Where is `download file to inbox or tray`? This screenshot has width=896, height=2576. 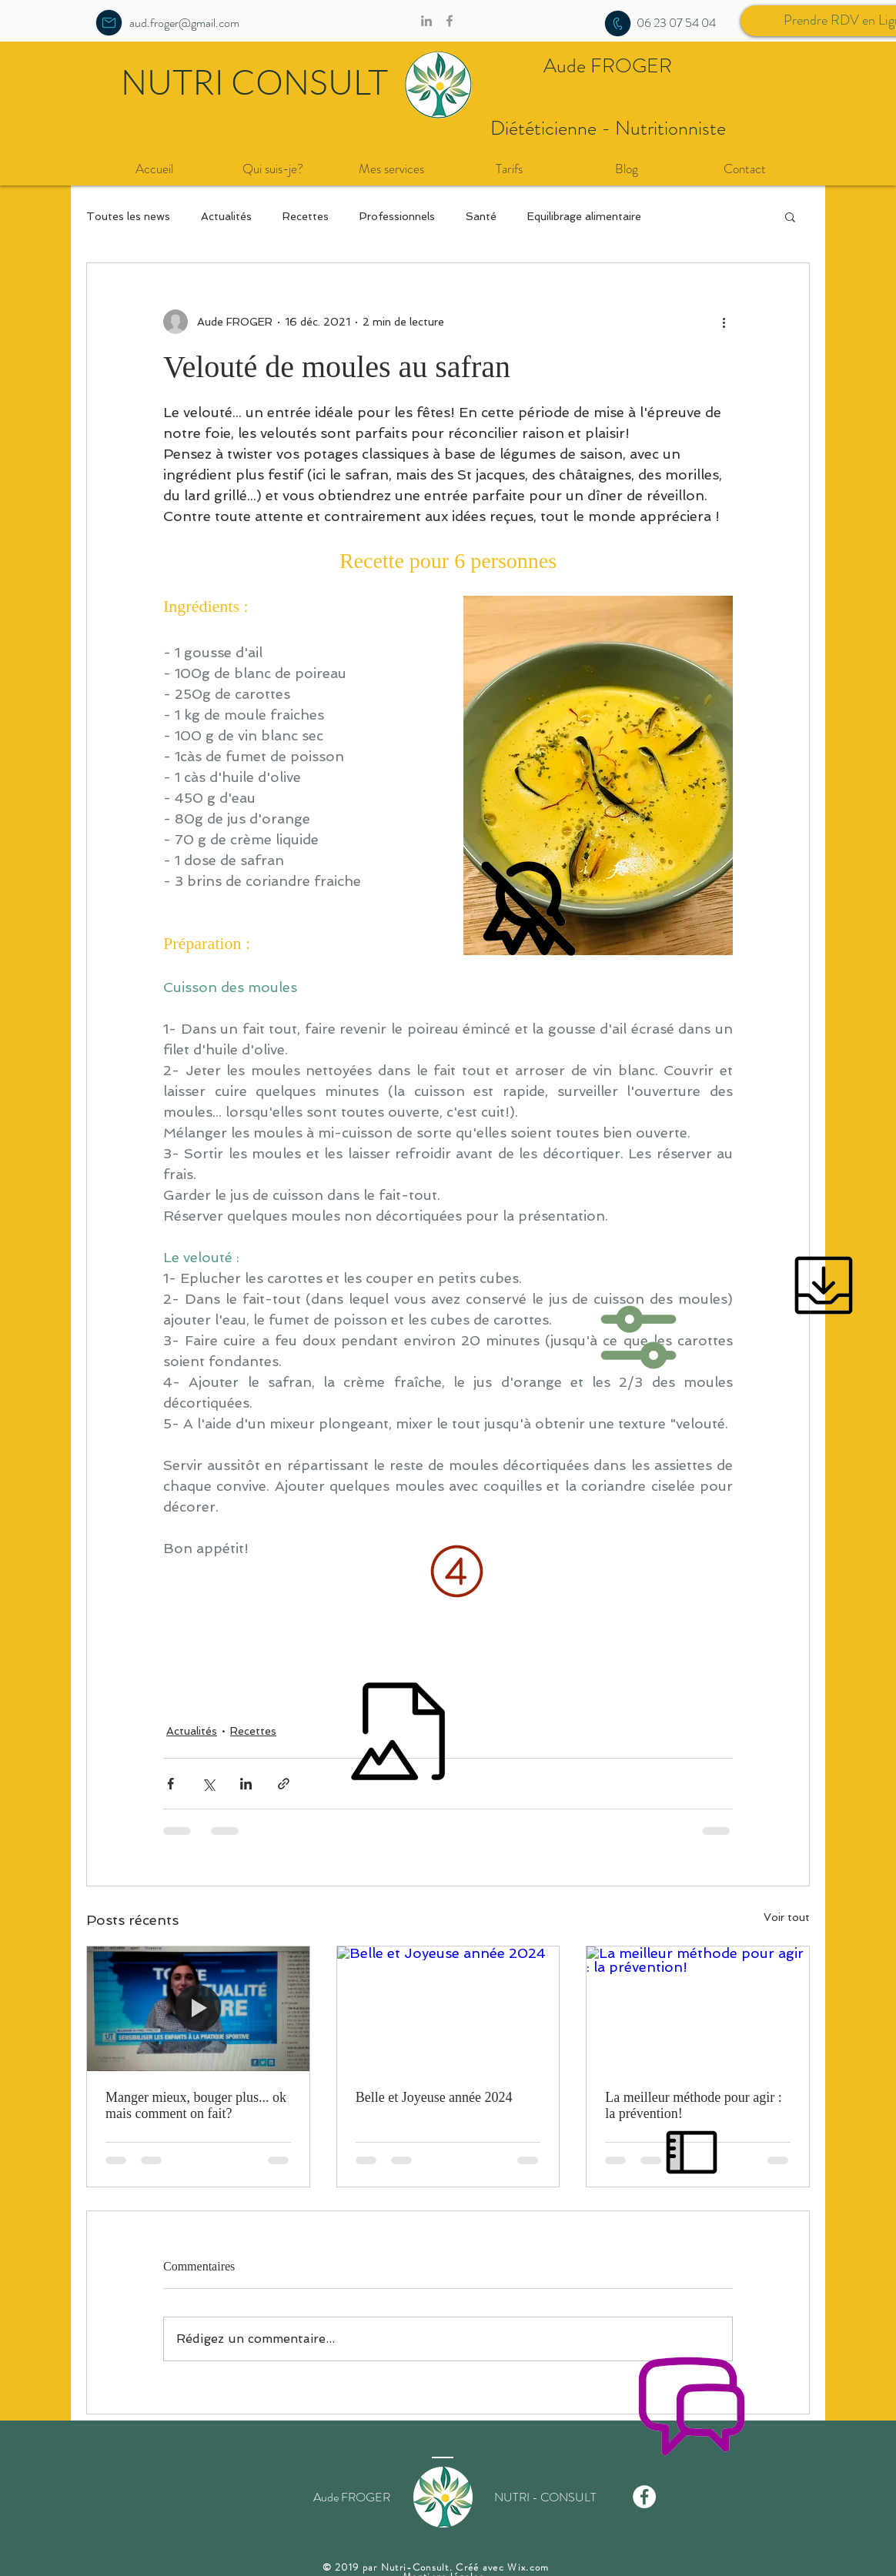
download file to inbox or tray is located at coordinates (824, 1285).